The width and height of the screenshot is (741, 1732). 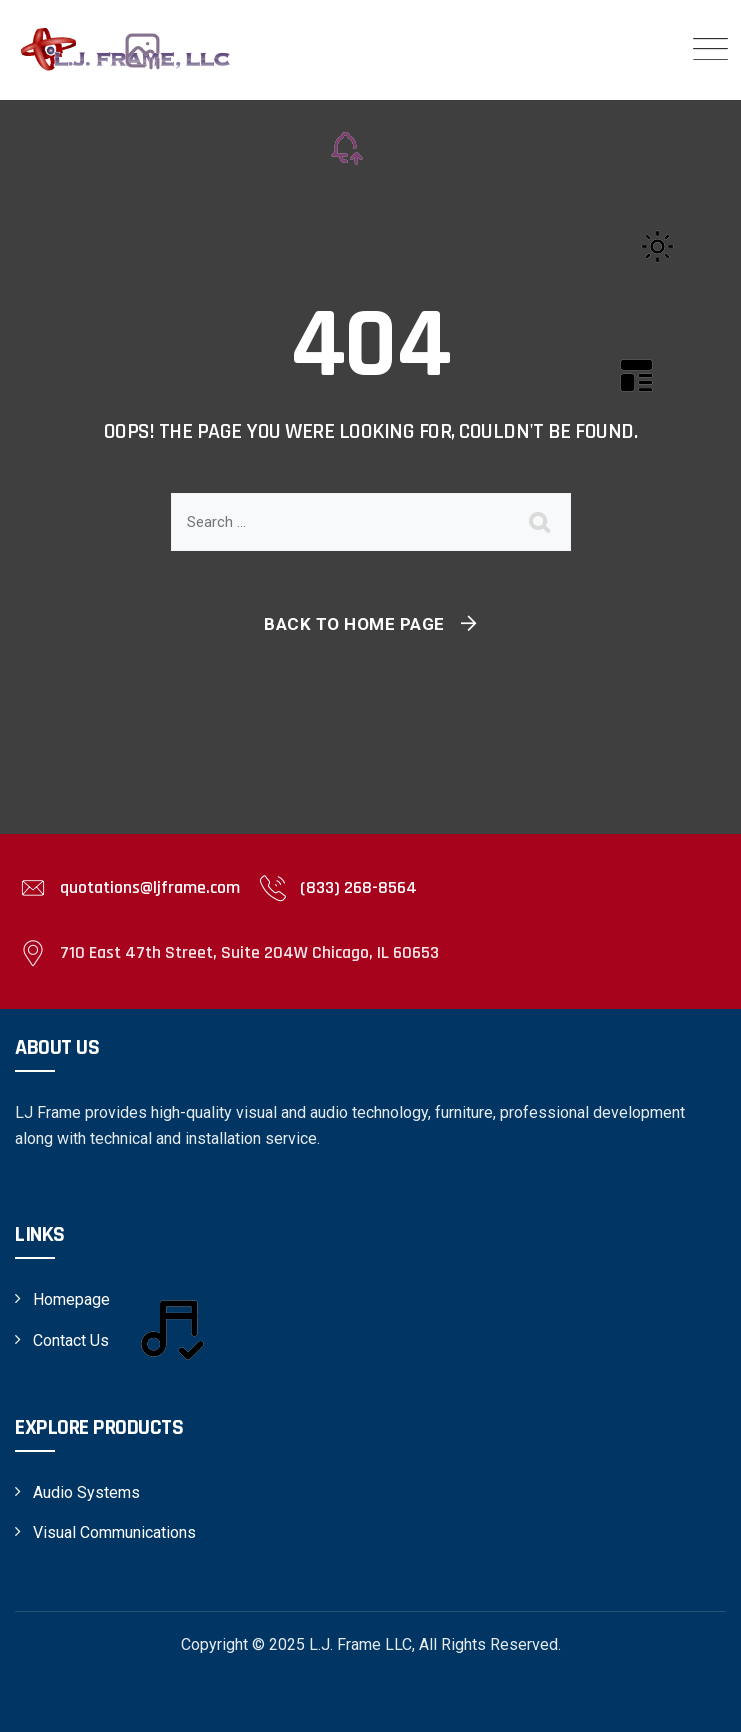 I want to click on upload or export notification settings, so click(x=345, y=147).